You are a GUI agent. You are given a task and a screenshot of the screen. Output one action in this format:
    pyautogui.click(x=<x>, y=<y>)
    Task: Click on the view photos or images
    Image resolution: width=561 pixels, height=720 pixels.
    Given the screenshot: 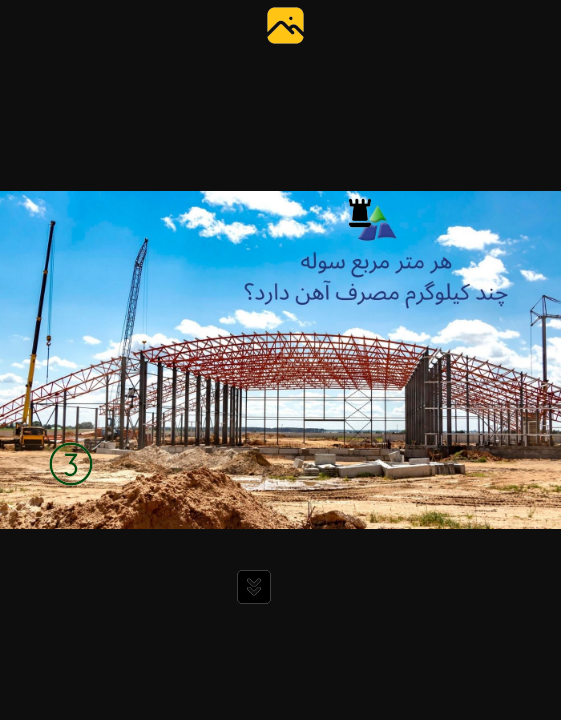 What is the action you would take?
    pyautogui.click(x=285, y=25)
    